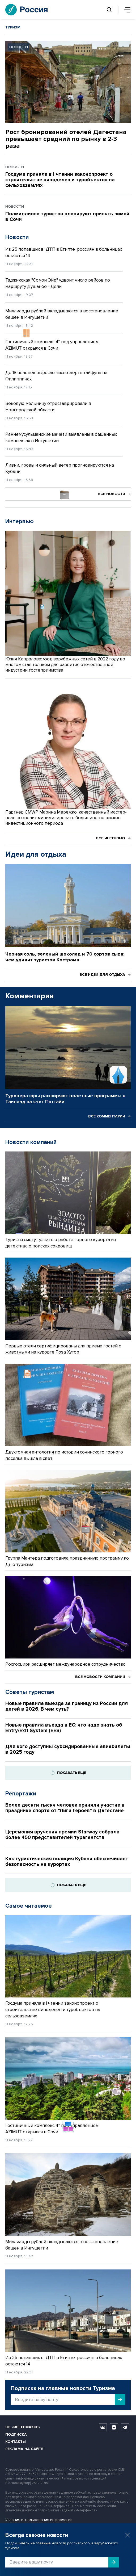  Describe the element at coordinates (26, 333) in the screenshot. I see `open package manager application` at that location.